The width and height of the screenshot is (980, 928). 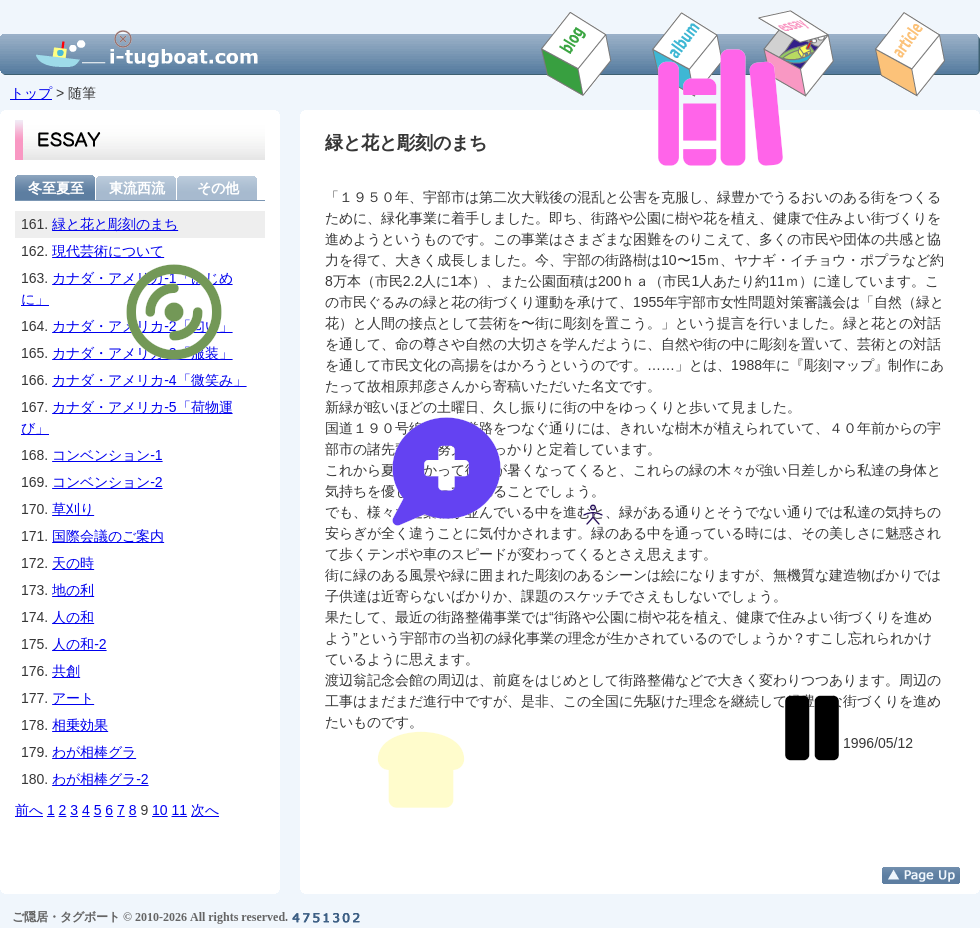 I want to click on access bakery or bread-related content, so click(x=421, y=770).